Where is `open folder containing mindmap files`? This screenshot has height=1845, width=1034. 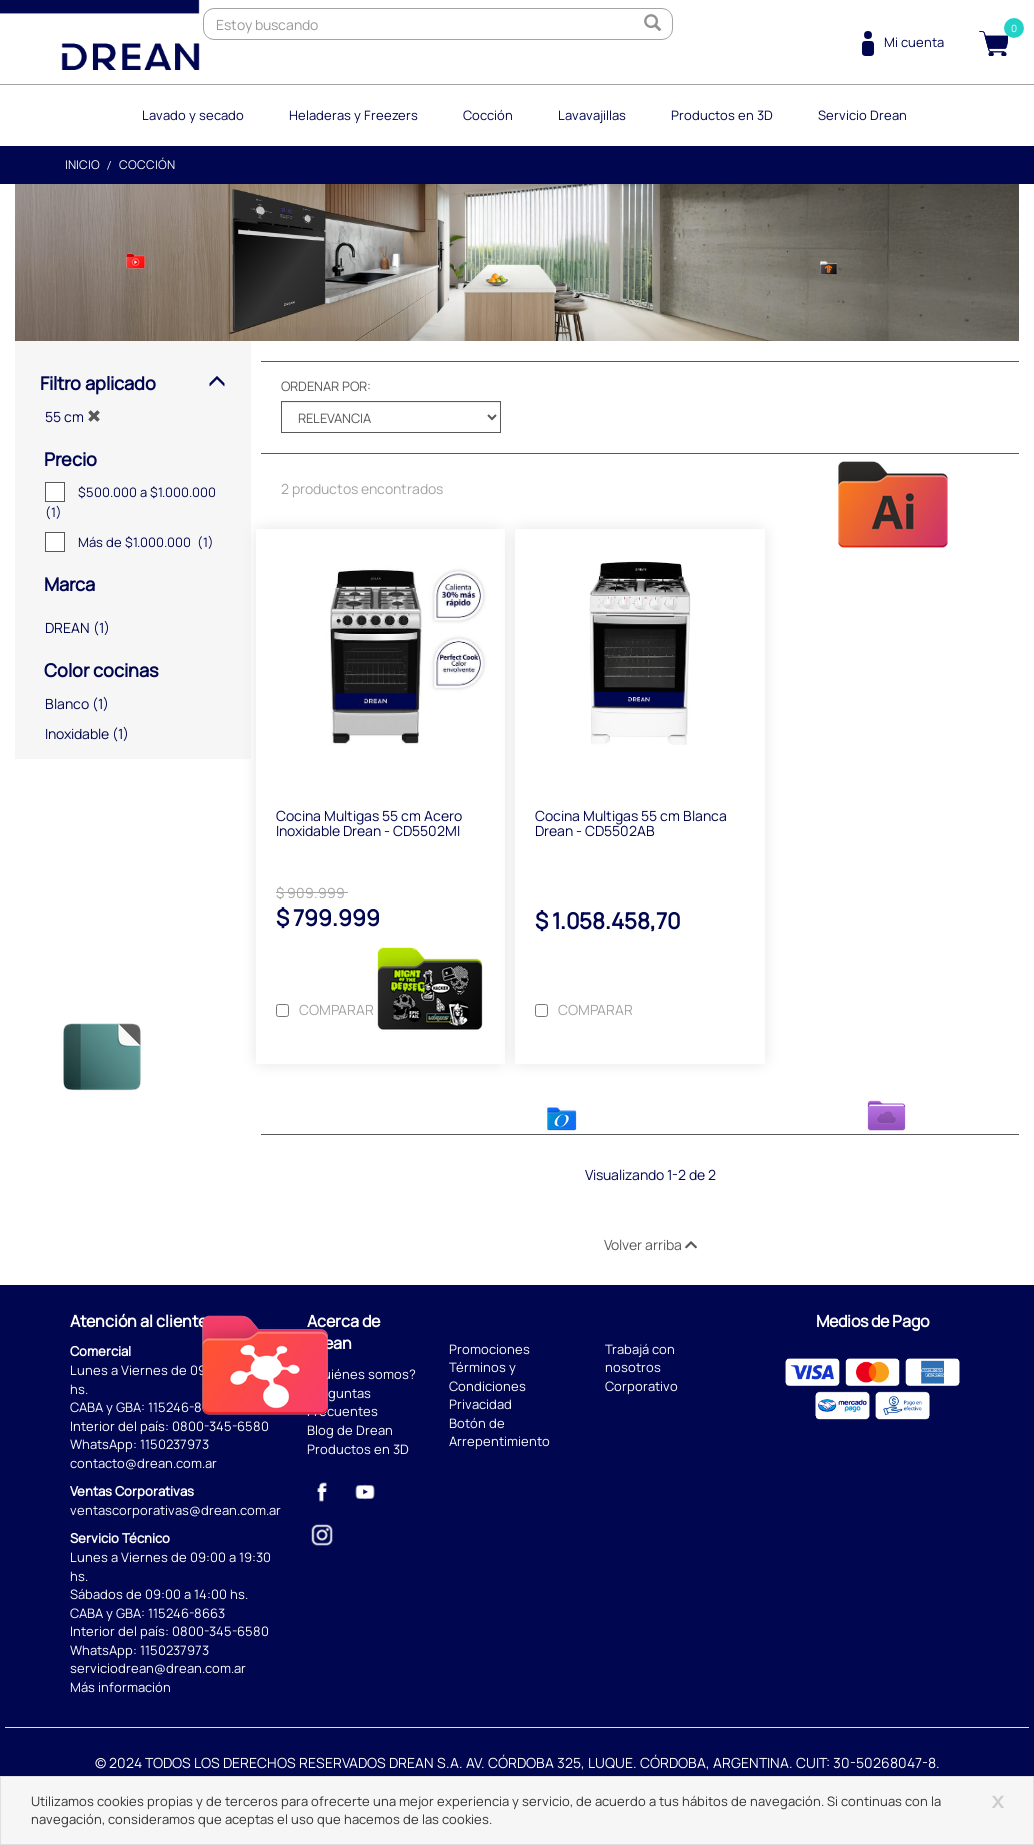
open folder containing mindmap files is located at coordinates (264, 1368).